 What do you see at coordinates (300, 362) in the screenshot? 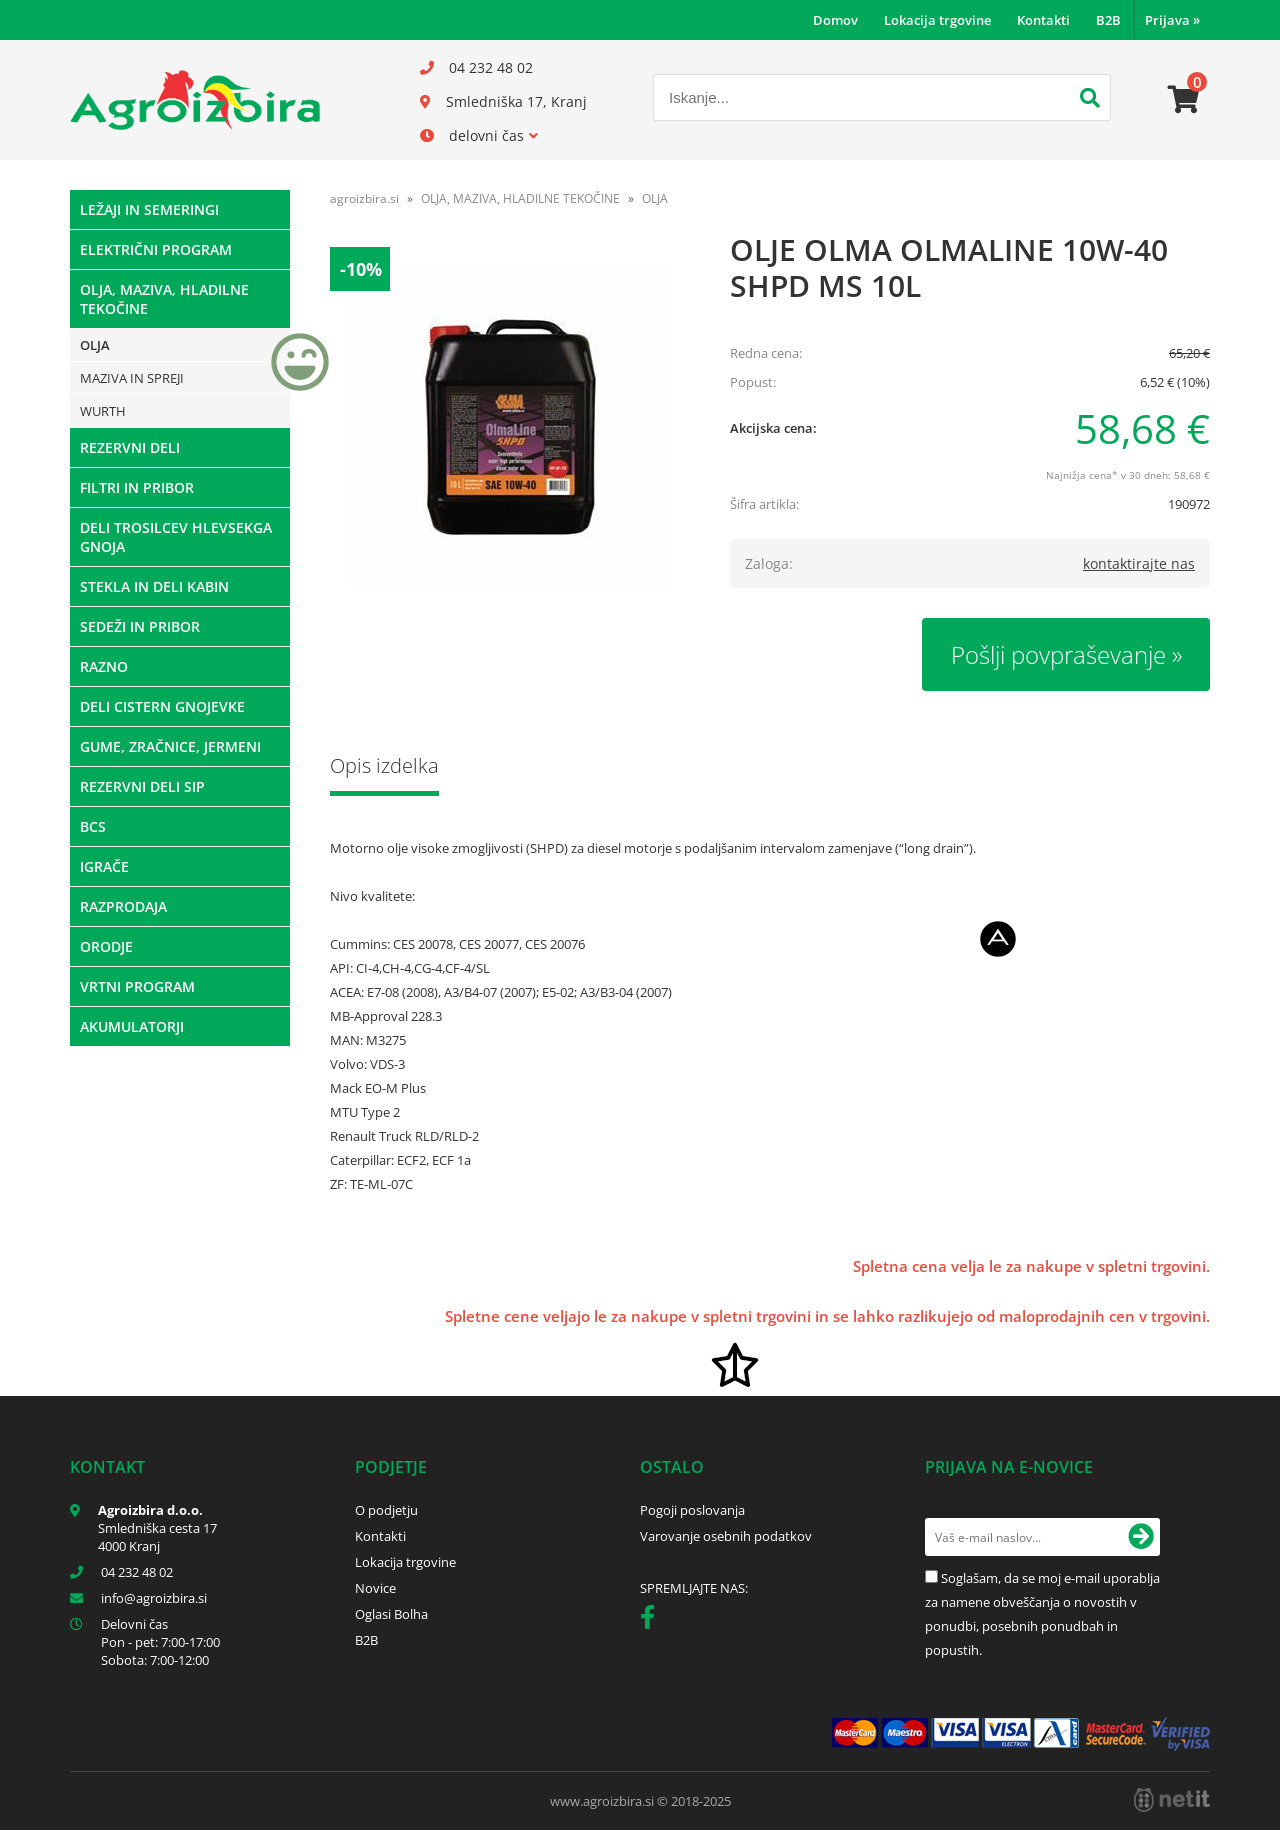
I see `add a playful reaction to a message` at bounding box center [300, 362].